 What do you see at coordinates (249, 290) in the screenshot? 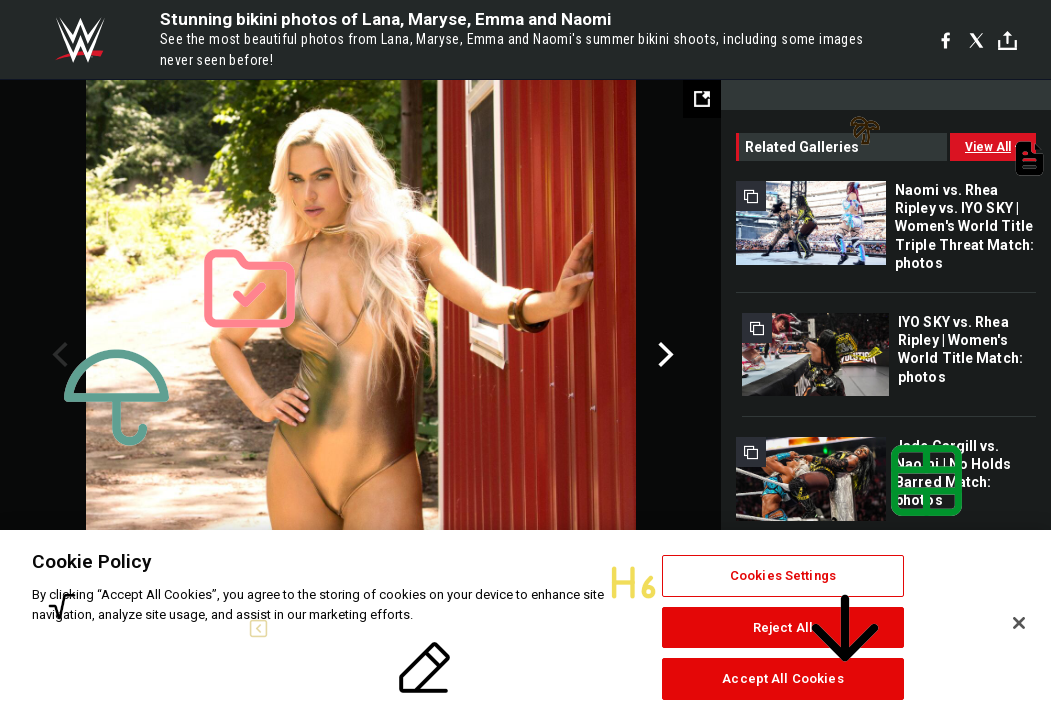
I see `folder successfully verified or validated` at bounding box center [249, 290].